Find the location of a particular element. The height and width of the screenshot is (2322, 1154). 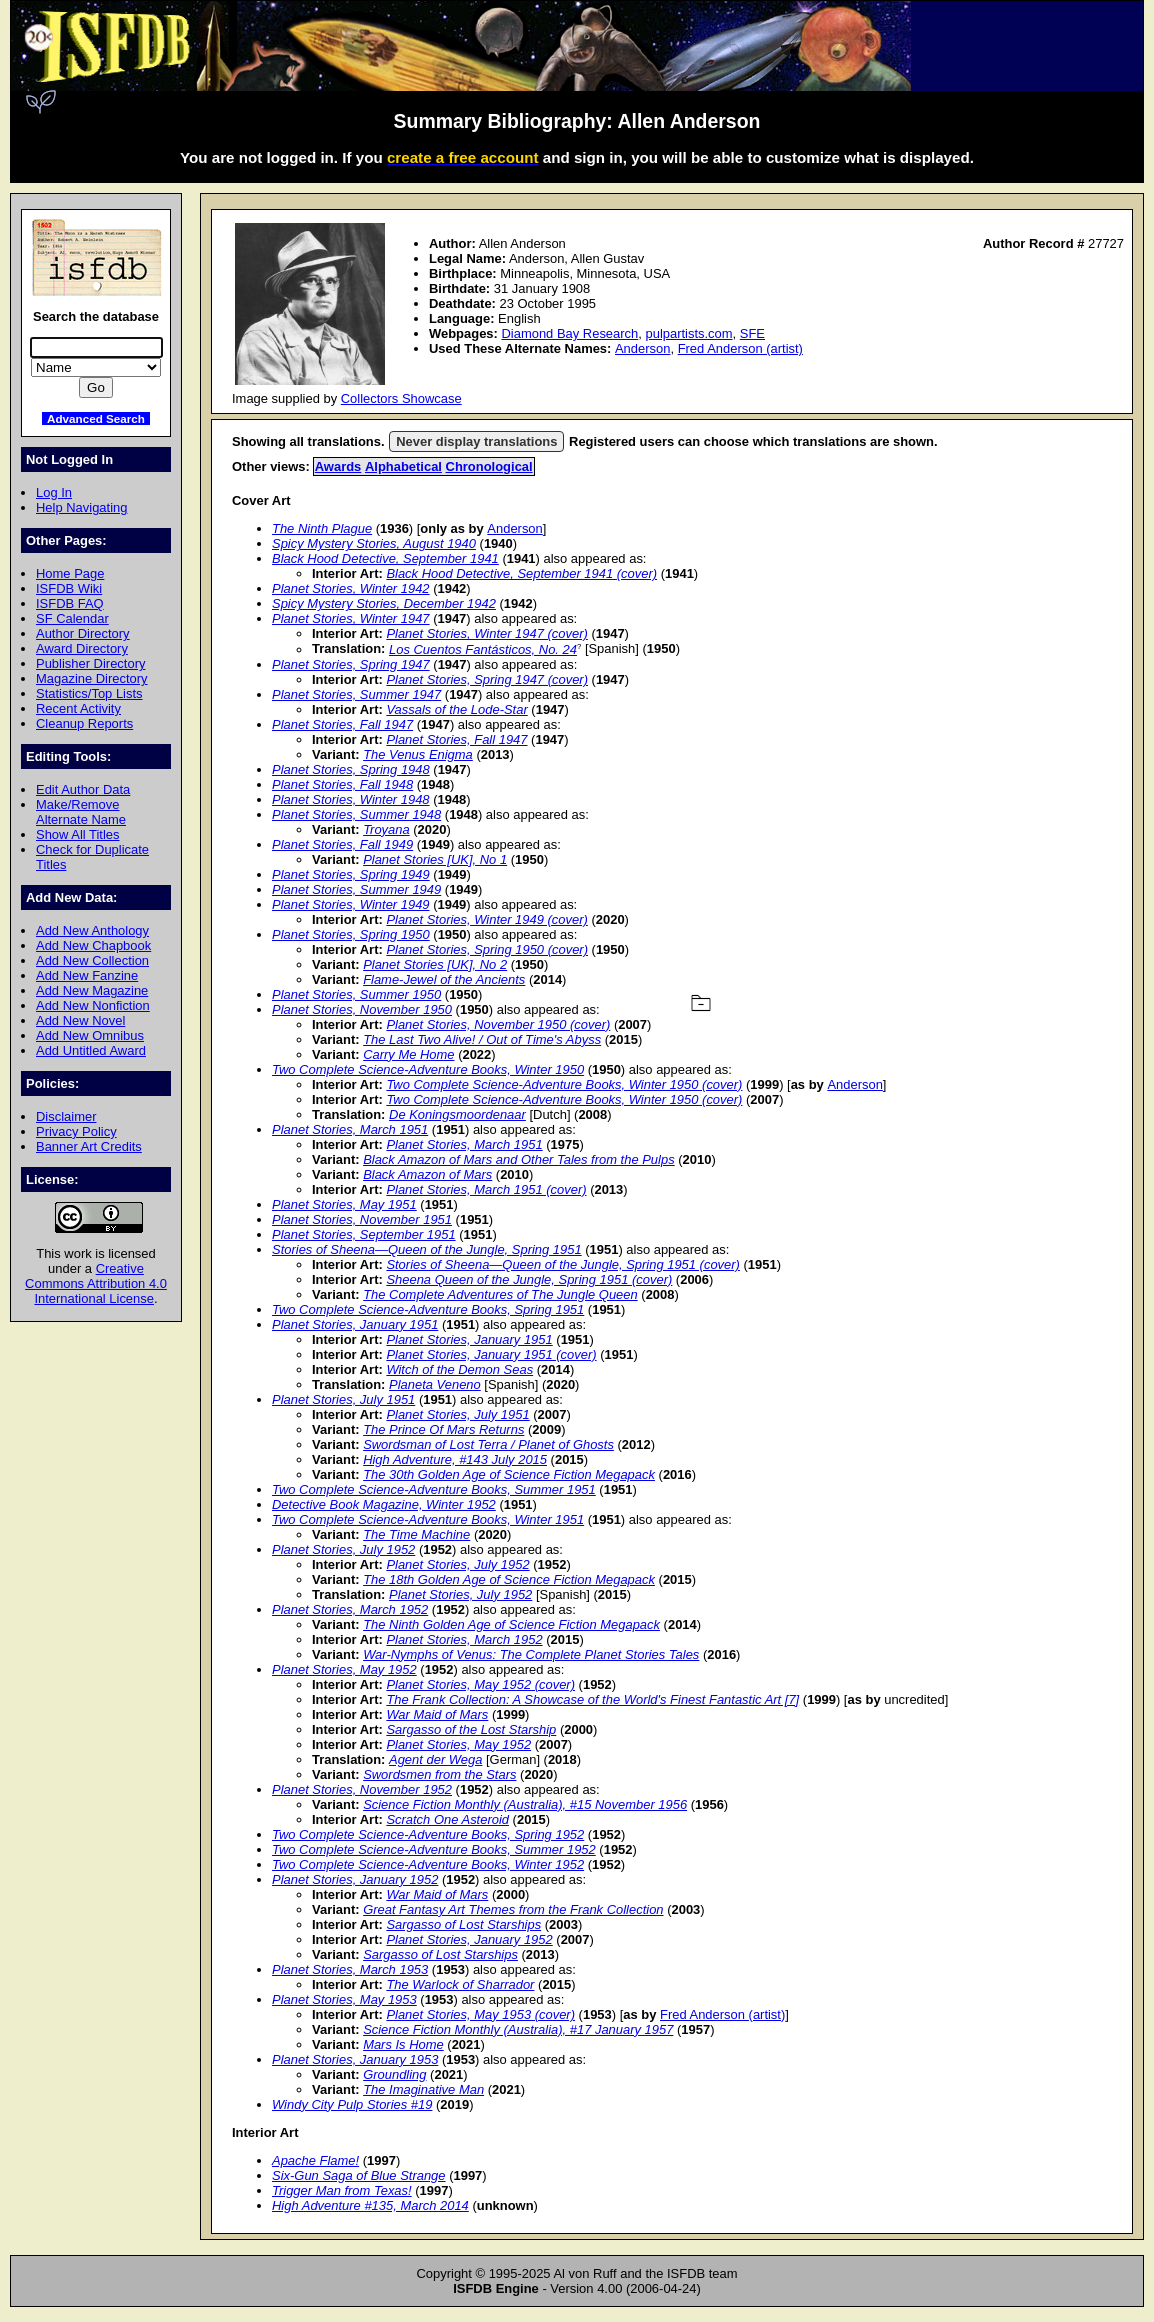

access plant care or gardening features is located at coordinates (41, 101).